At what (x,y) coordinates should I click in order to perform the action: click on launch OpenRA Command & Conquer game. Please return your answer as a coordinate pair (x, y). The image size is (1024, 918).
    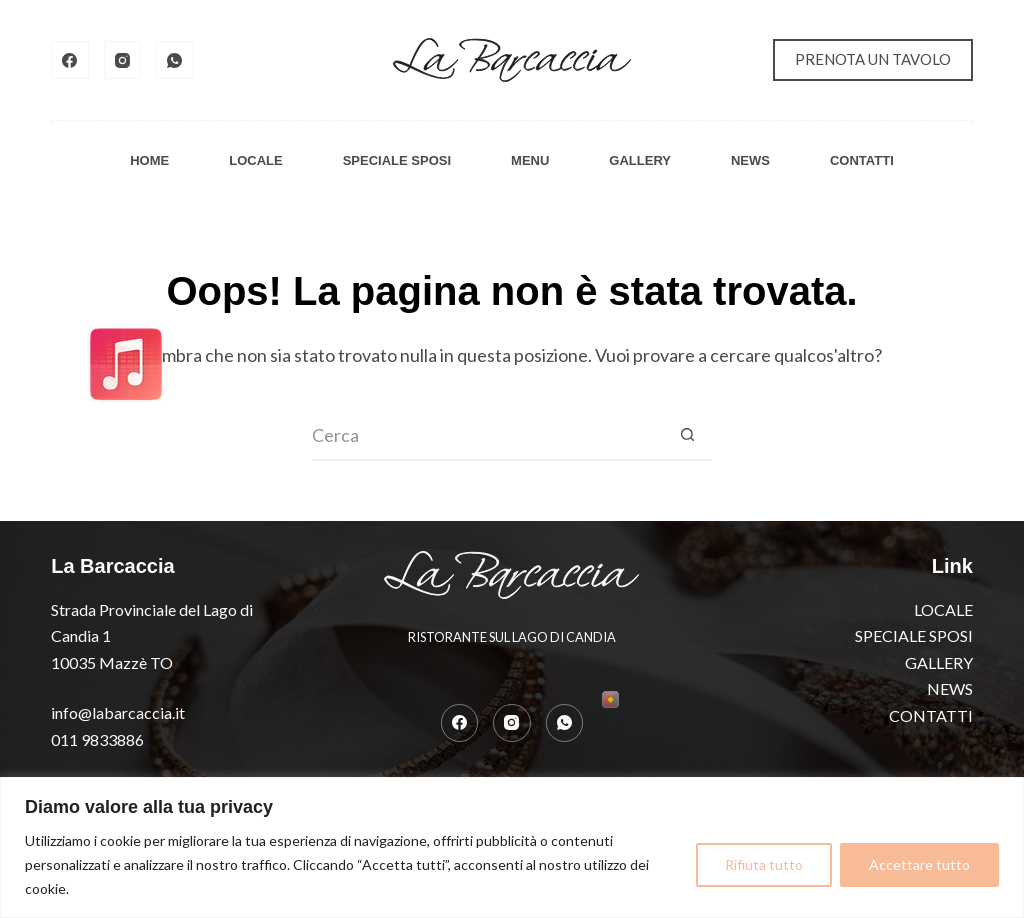
    Looking at the image, I should click on (610, 699).